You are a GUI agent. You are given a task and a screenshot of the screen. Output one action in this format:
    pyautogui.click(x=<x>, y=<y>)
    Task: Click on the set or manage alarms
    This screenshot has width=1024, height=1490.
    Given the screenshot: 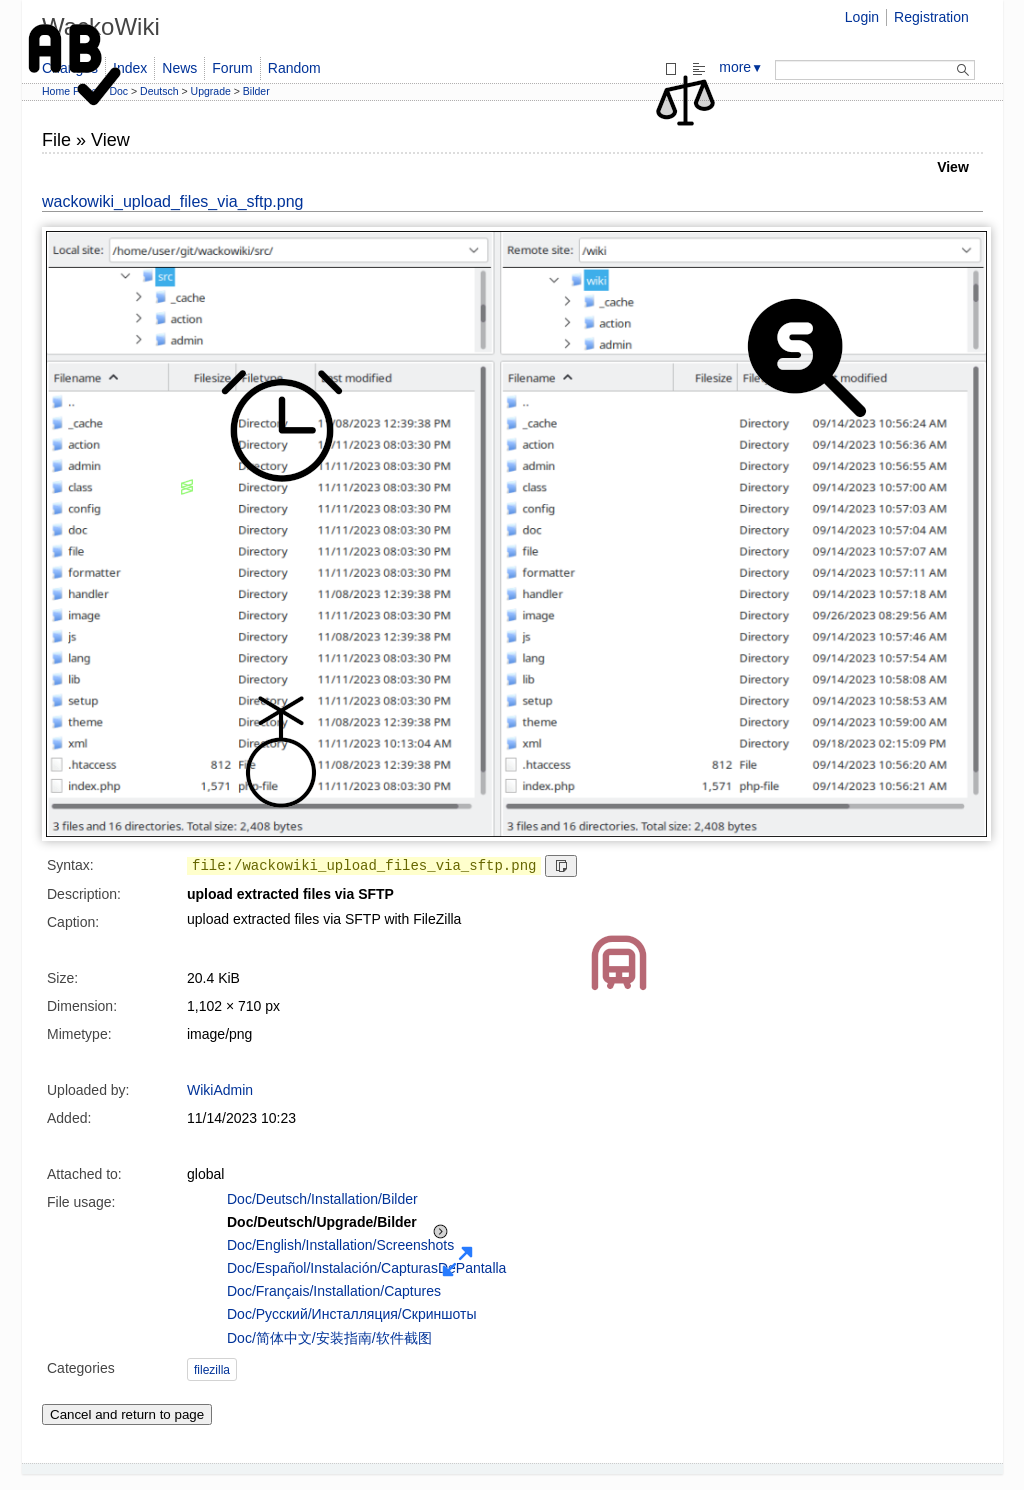 What is the action you would take?
    pyautogui.click(x=282, y=426)
    